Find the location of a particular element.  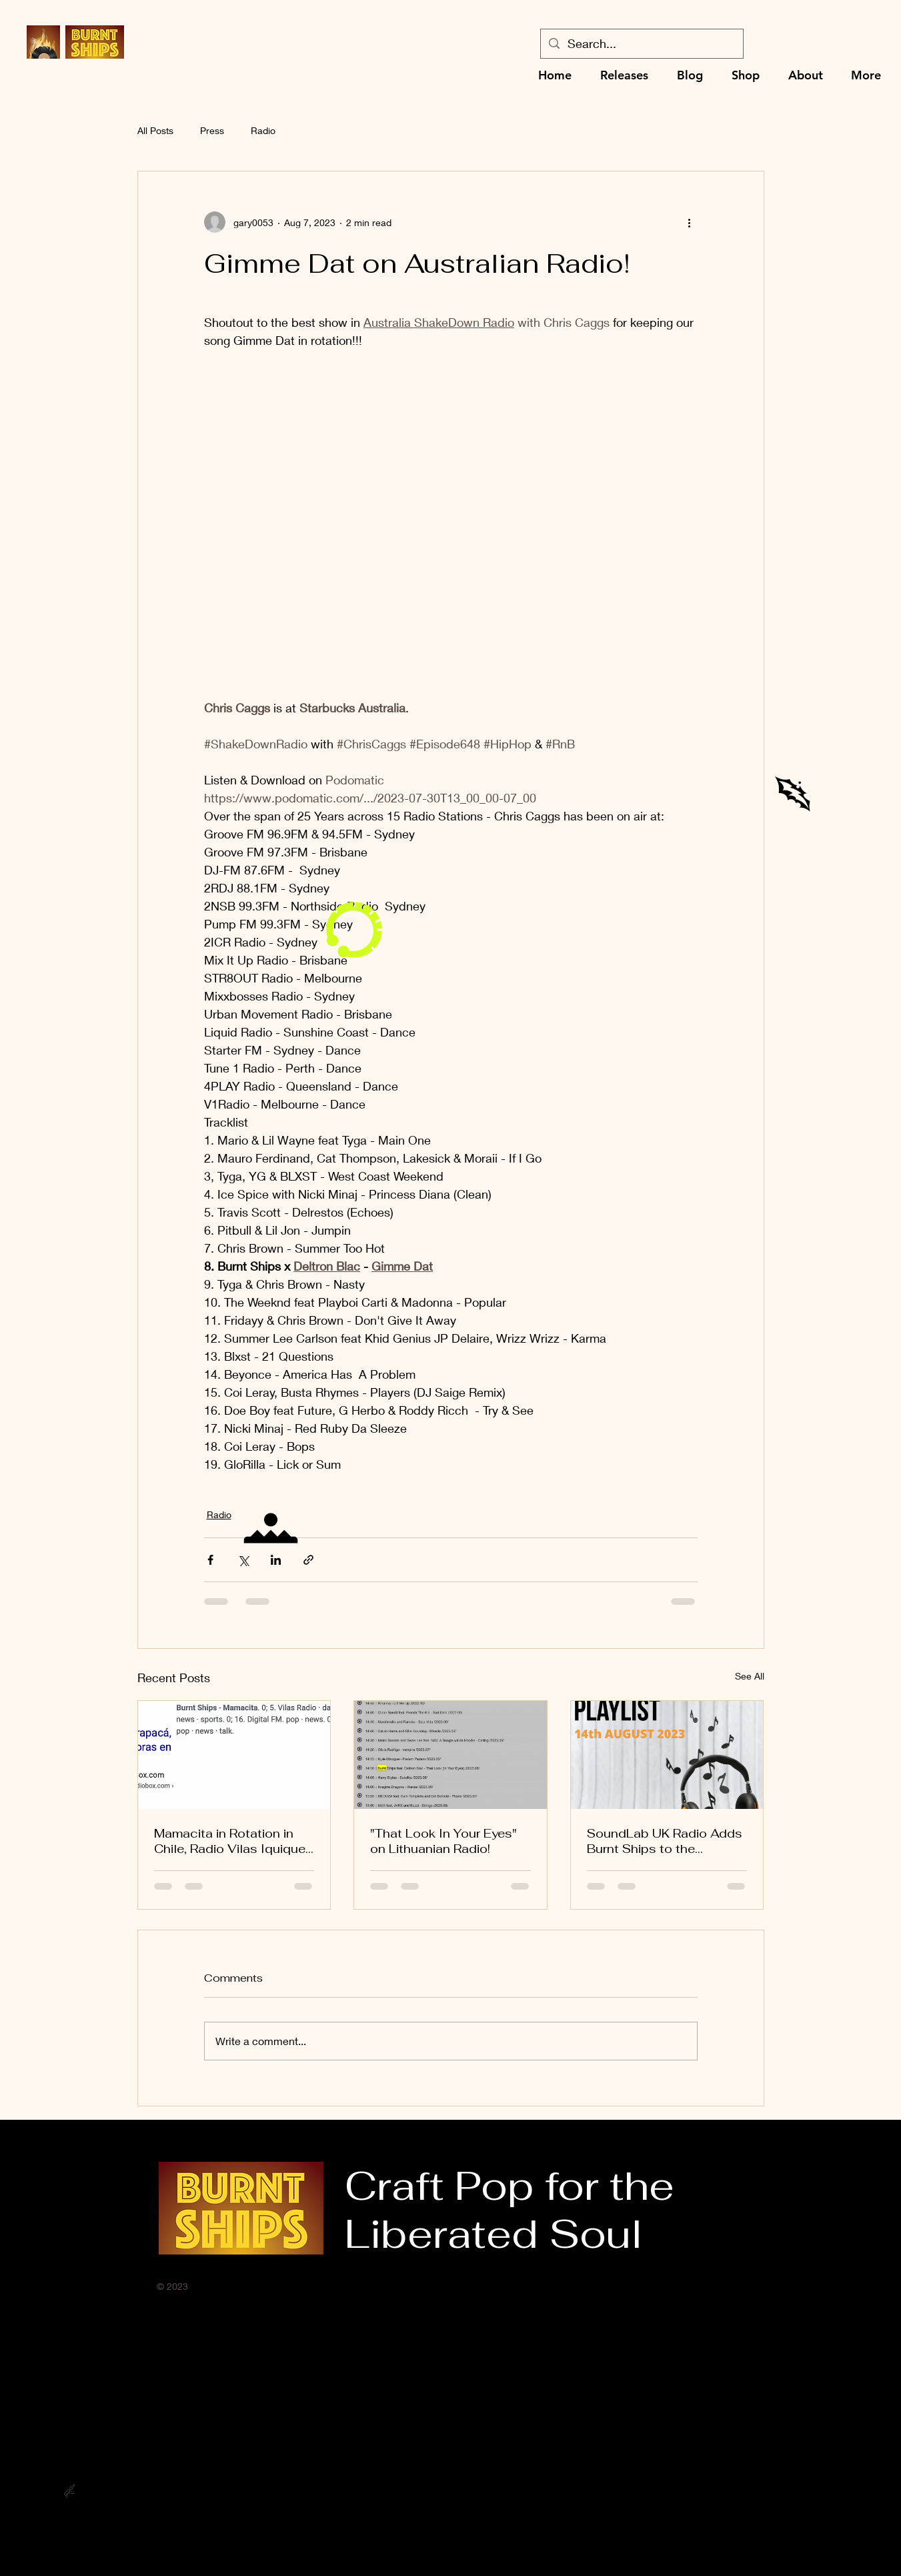

indicates damage or injury status in a game is located at coordinates (792, 794).